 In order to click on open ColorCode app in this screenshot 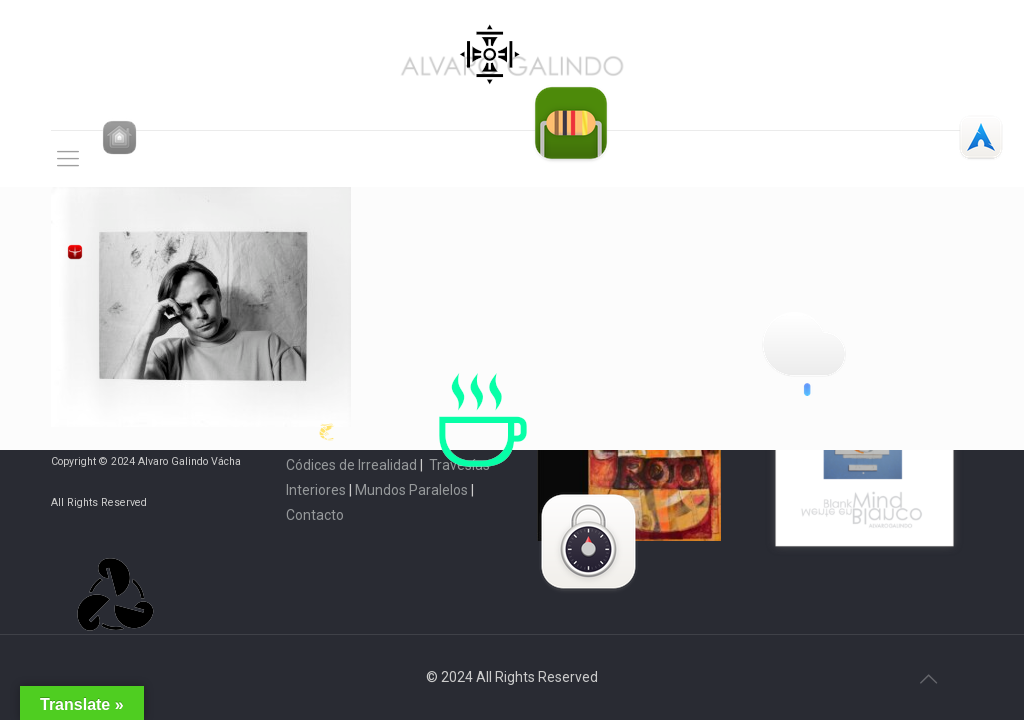, I will do `click(571, 123)`.